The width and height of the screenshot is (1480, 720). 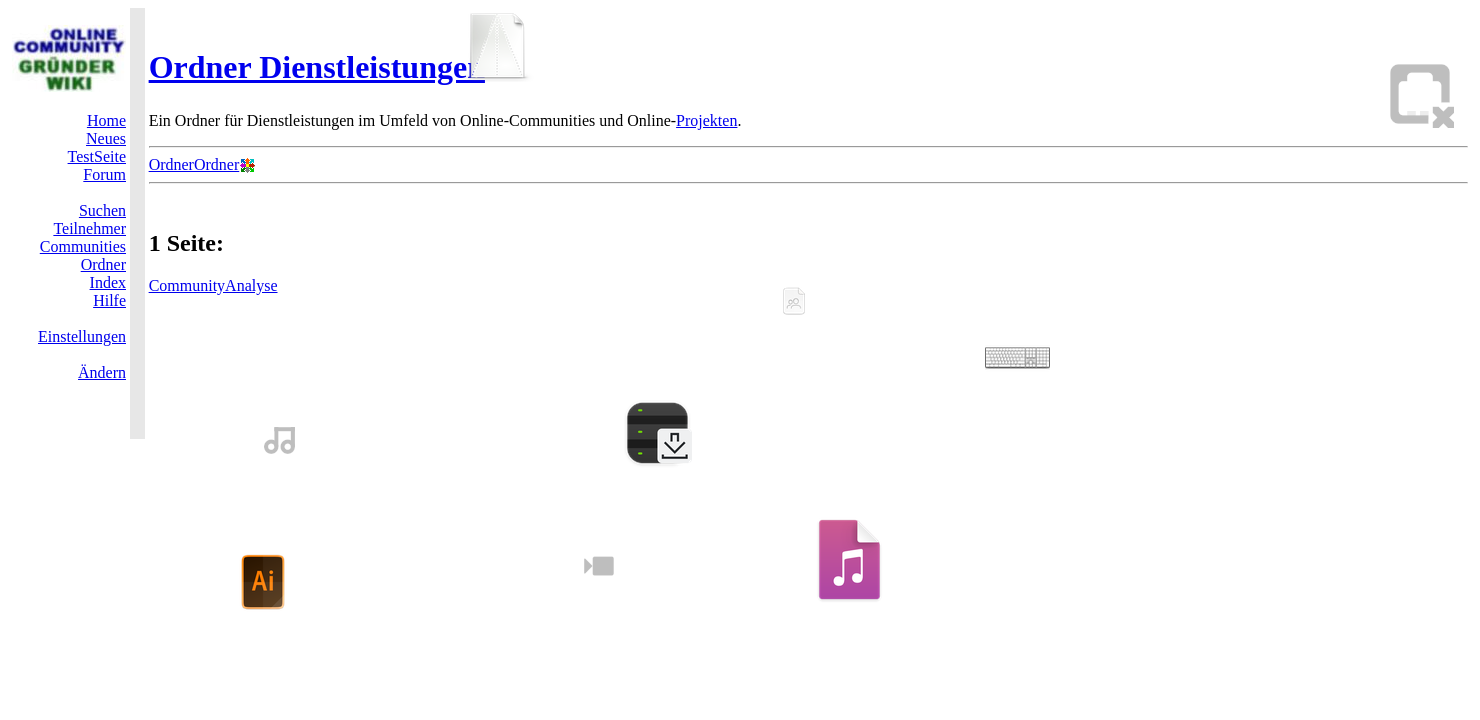 What do you see at coordinates (1017, 357) in the screenshot?
I see `connect an extended keyboard via bluetooth` at bounding box center [1017, 357].